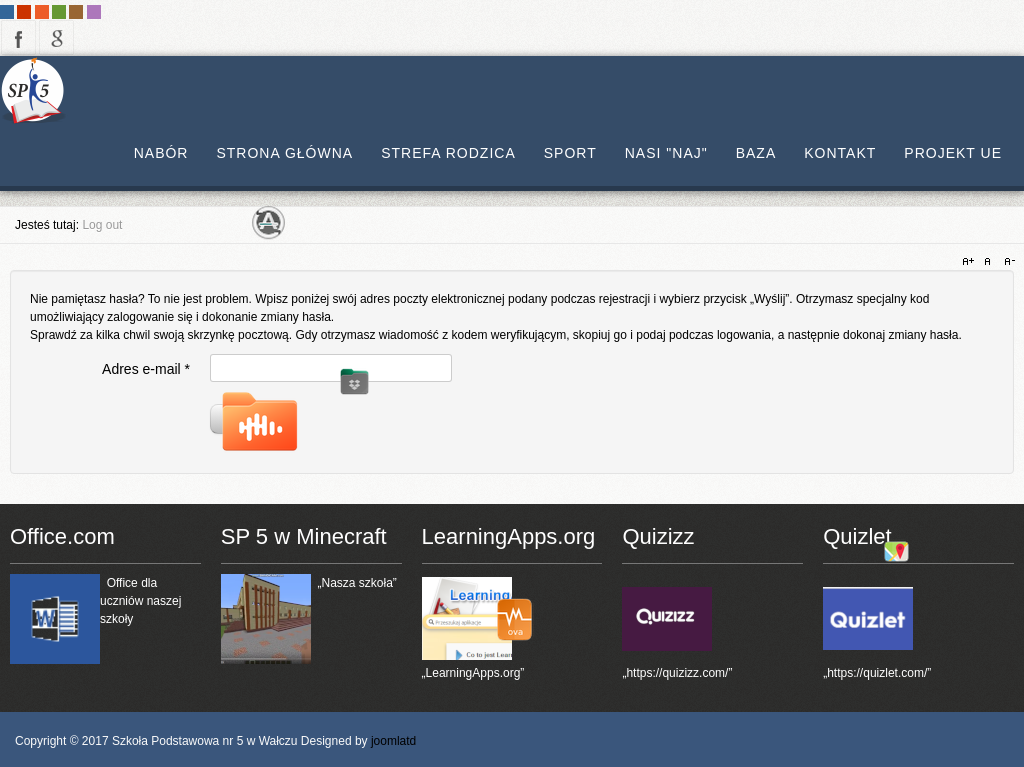 The height and width of the screenshot is (767, 1024). I want to click on open castbox podcast downloads folder, so click(259, 423).